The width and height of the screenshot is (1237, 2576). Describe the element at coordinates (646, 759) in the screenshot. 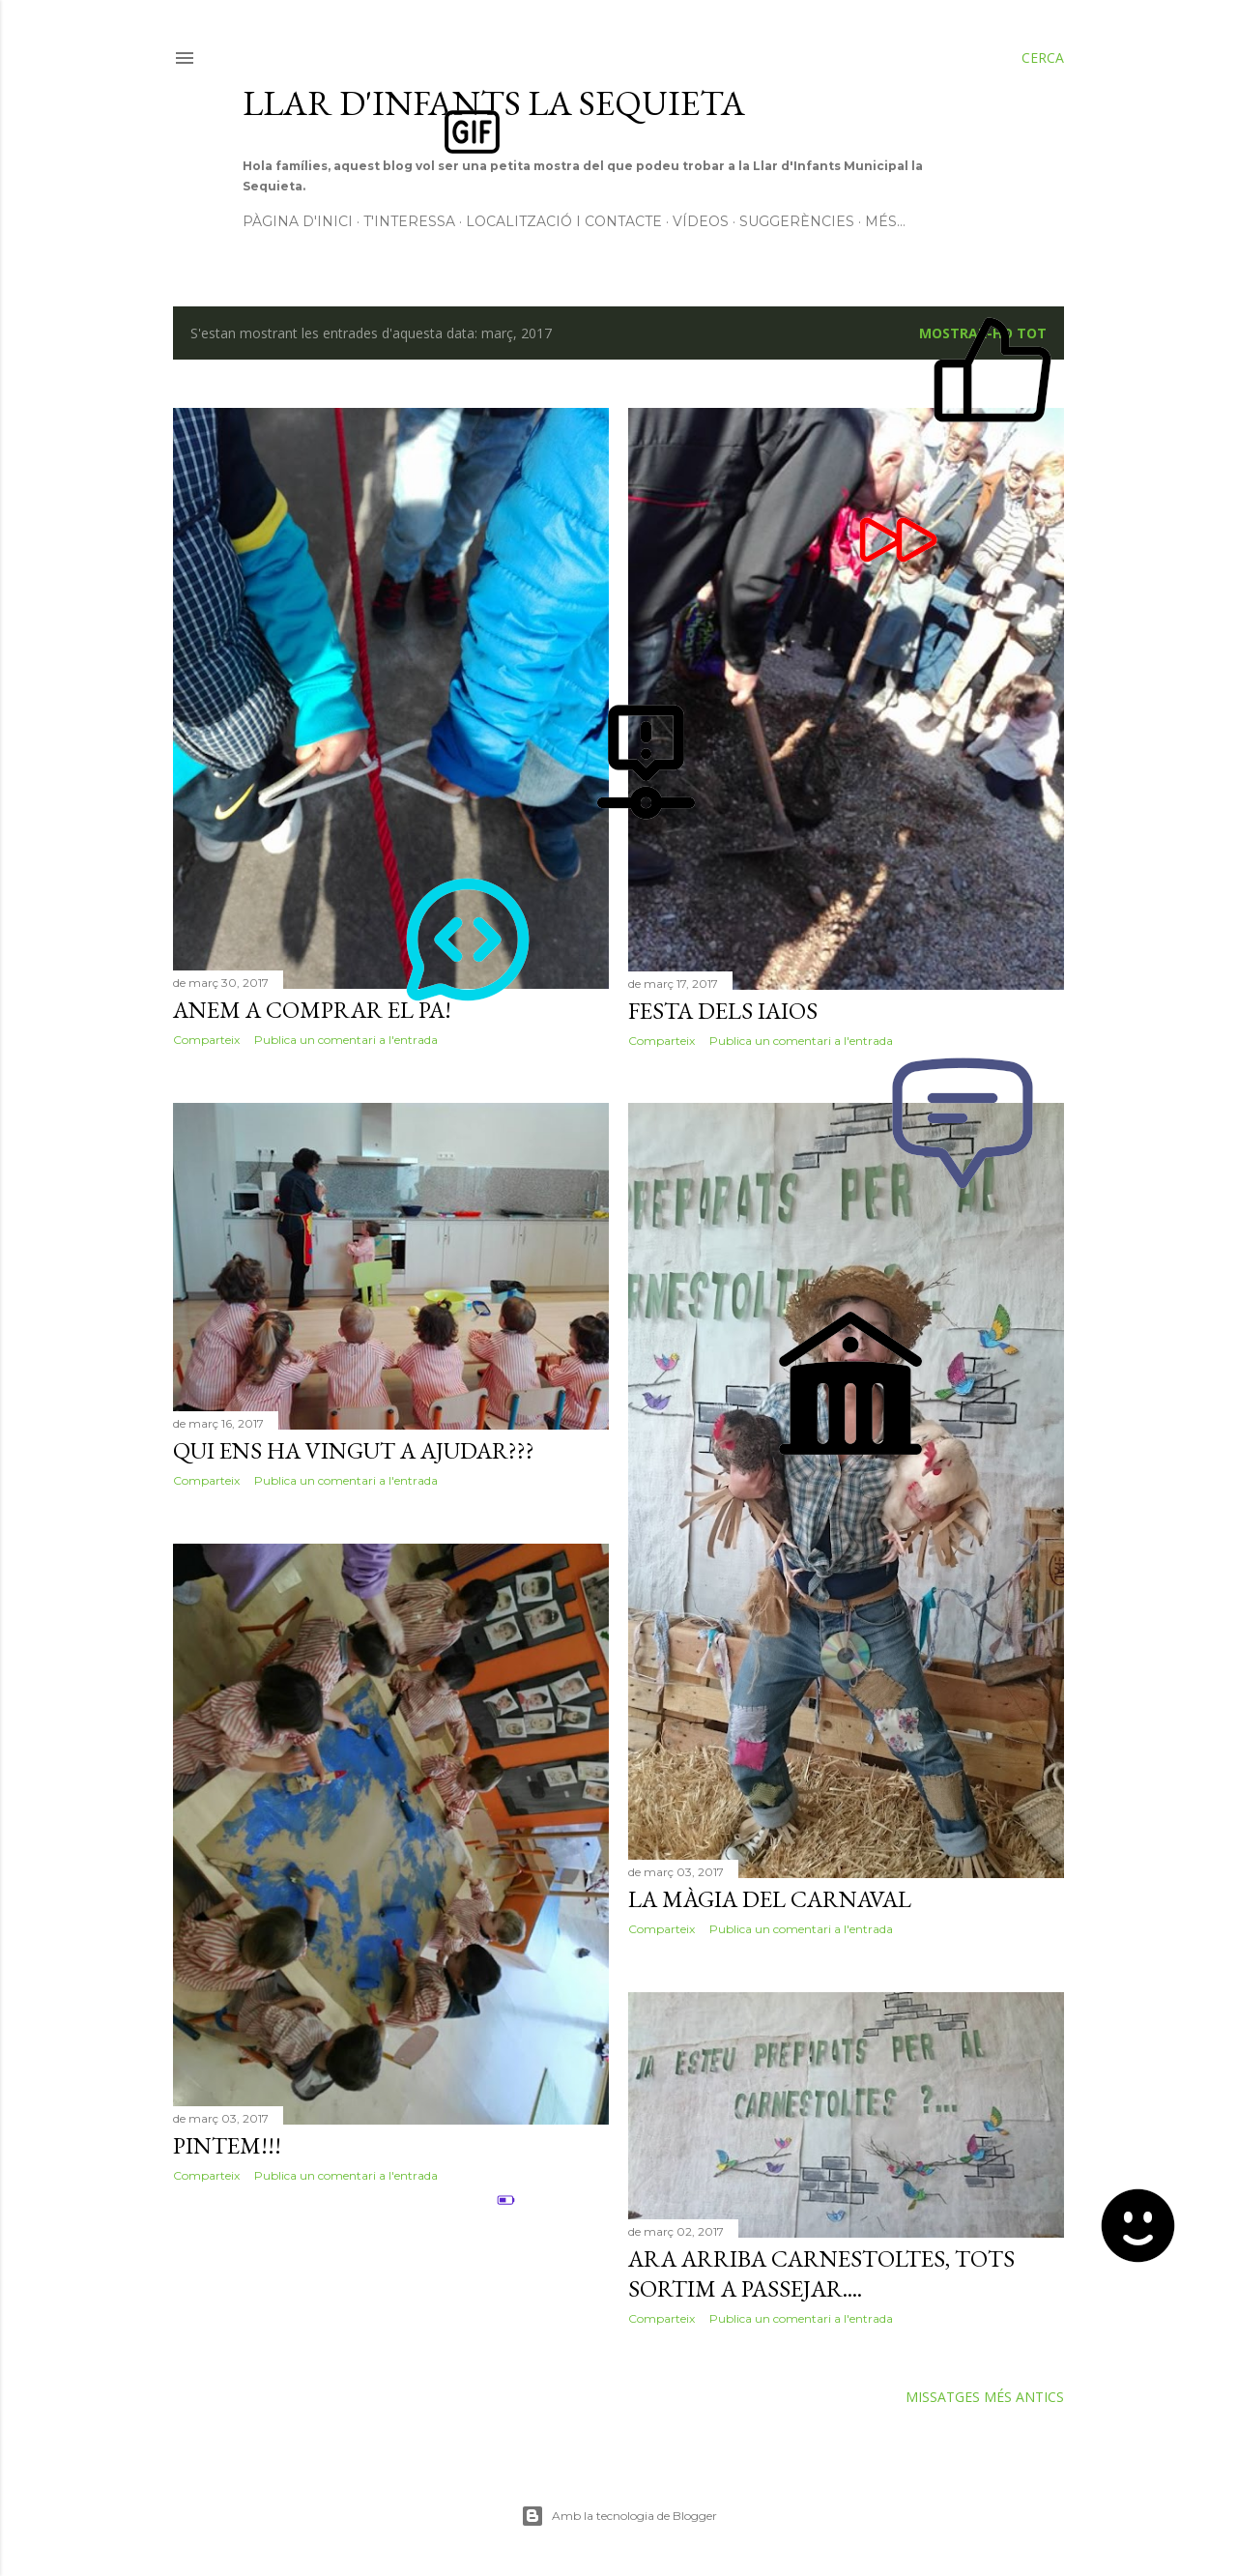

I see `indicates a timeline event requiring attention` at that location.